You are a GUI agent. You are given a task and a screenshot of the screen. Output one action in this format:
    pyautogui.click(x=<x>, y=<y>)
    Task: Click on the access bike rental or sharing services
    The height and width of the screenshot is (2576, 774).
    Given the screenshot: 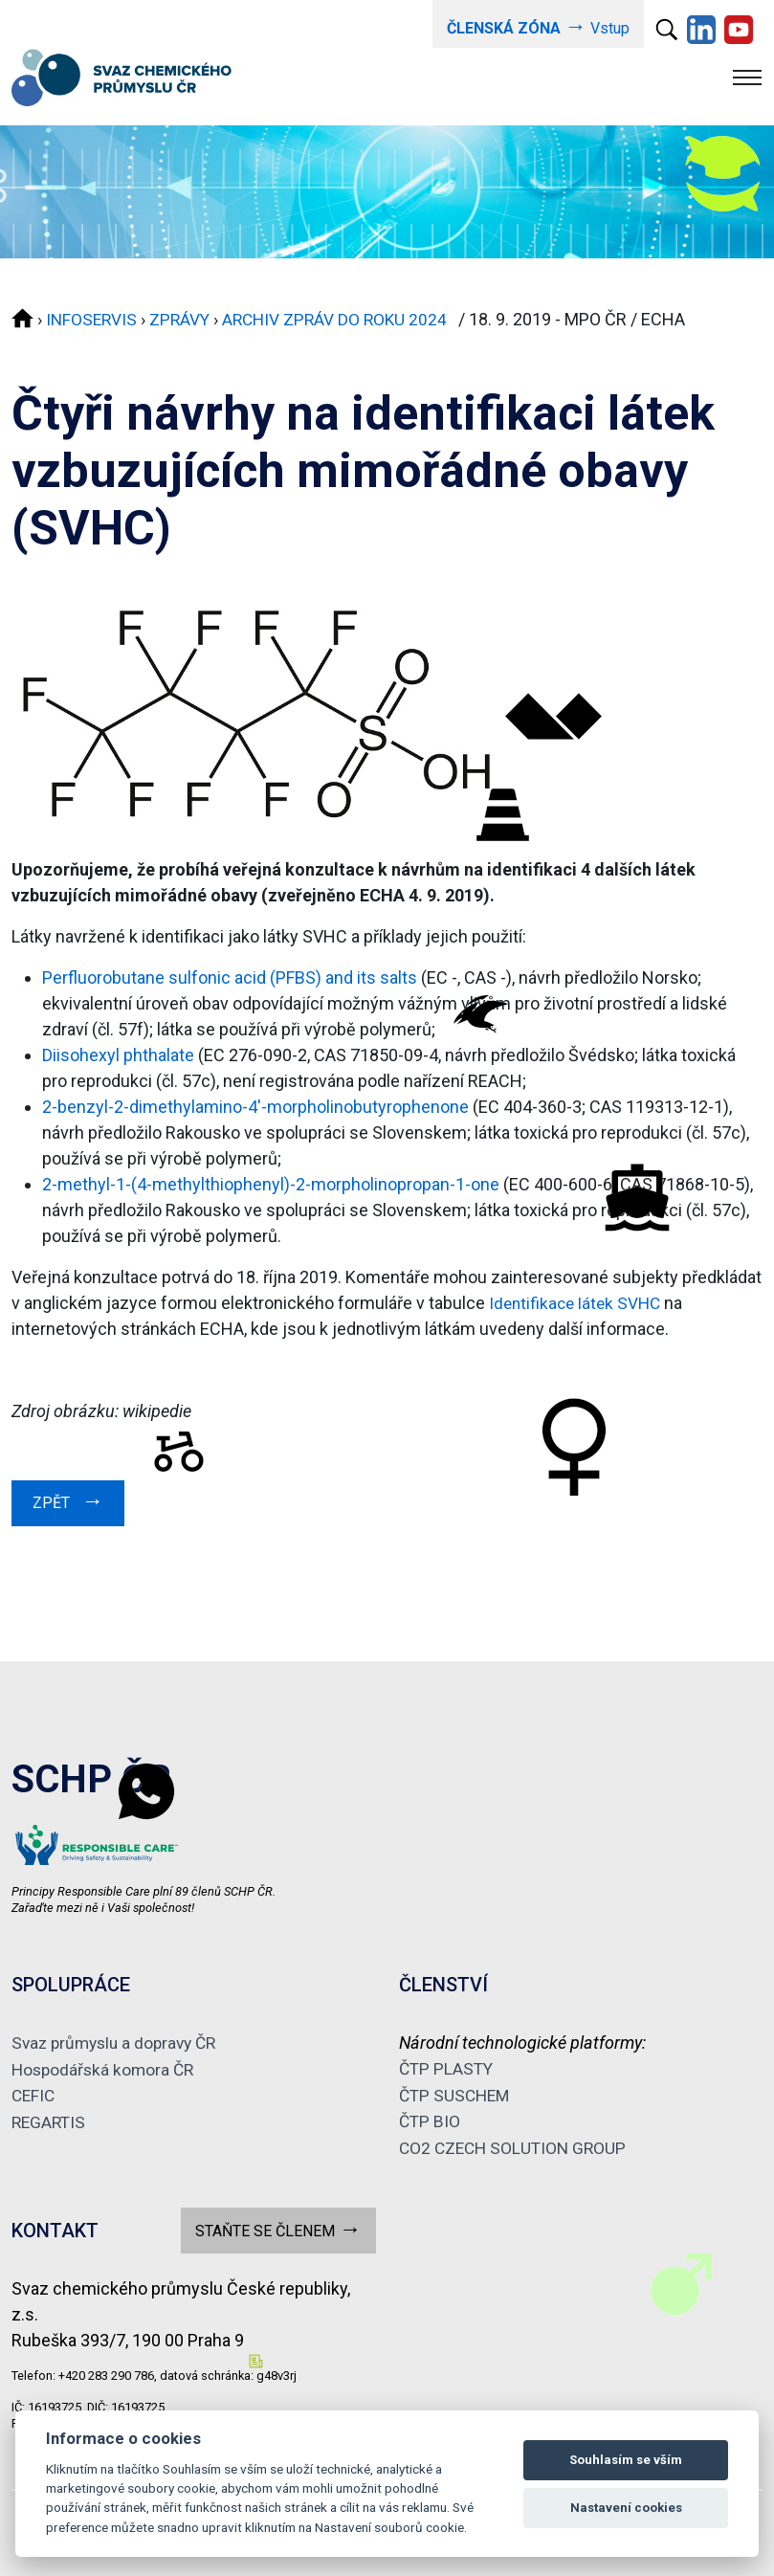 What is the action you would take?
    pyautogui.click(x=179, y=1452)
    